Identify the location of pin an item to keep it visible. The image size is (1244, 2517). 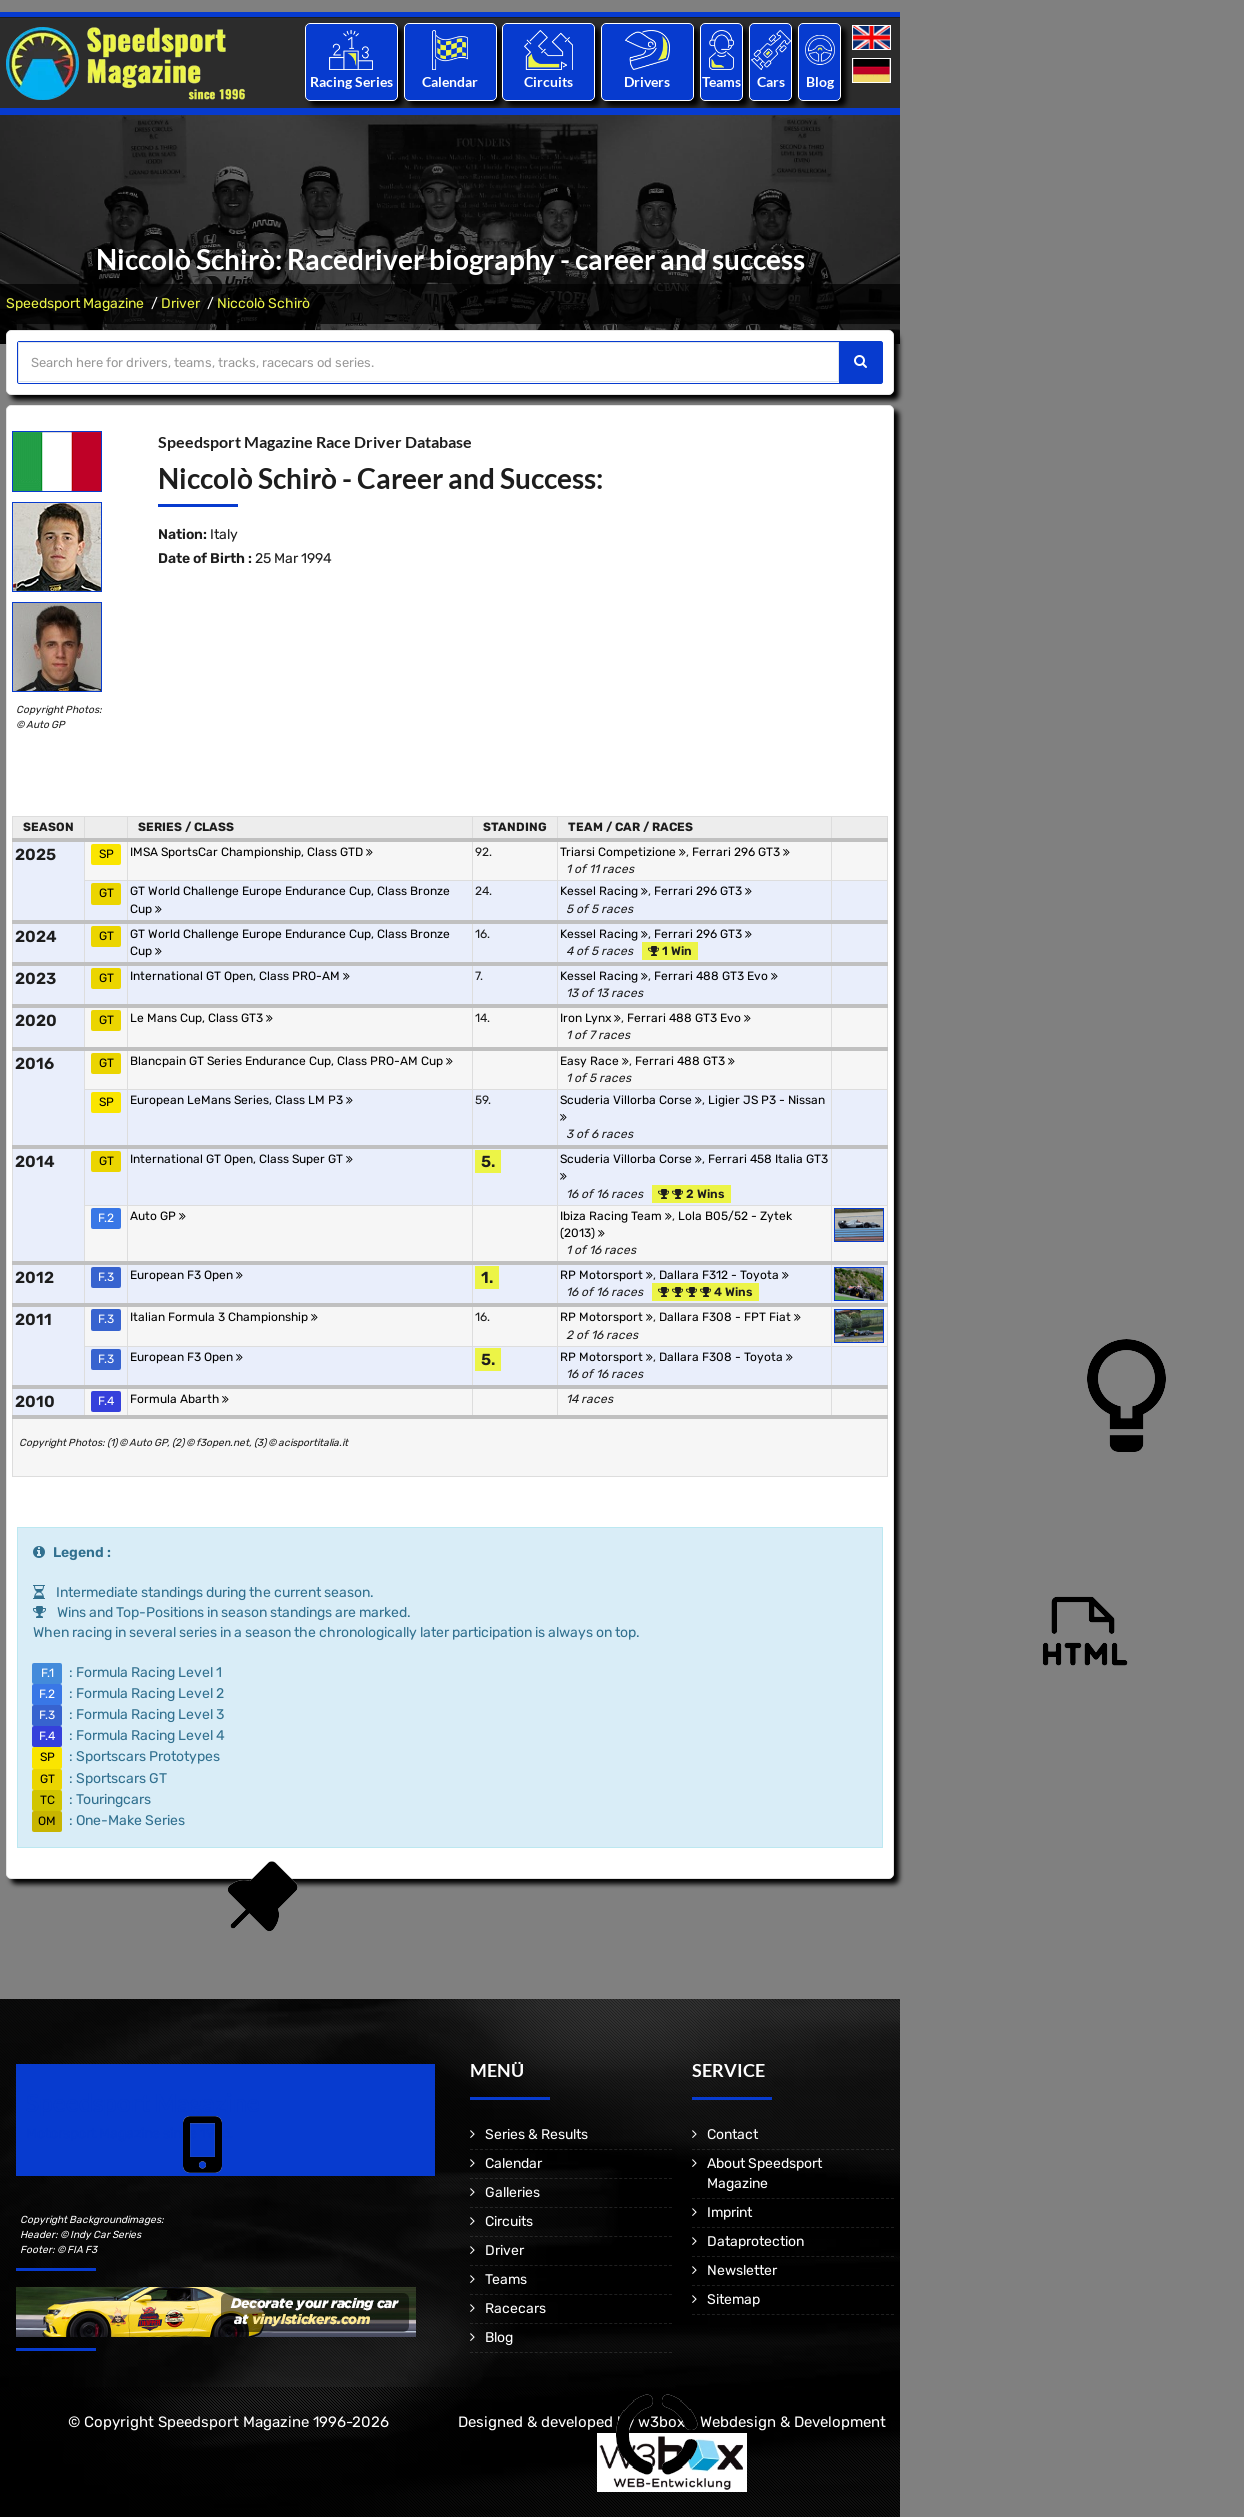
(260, 1899).